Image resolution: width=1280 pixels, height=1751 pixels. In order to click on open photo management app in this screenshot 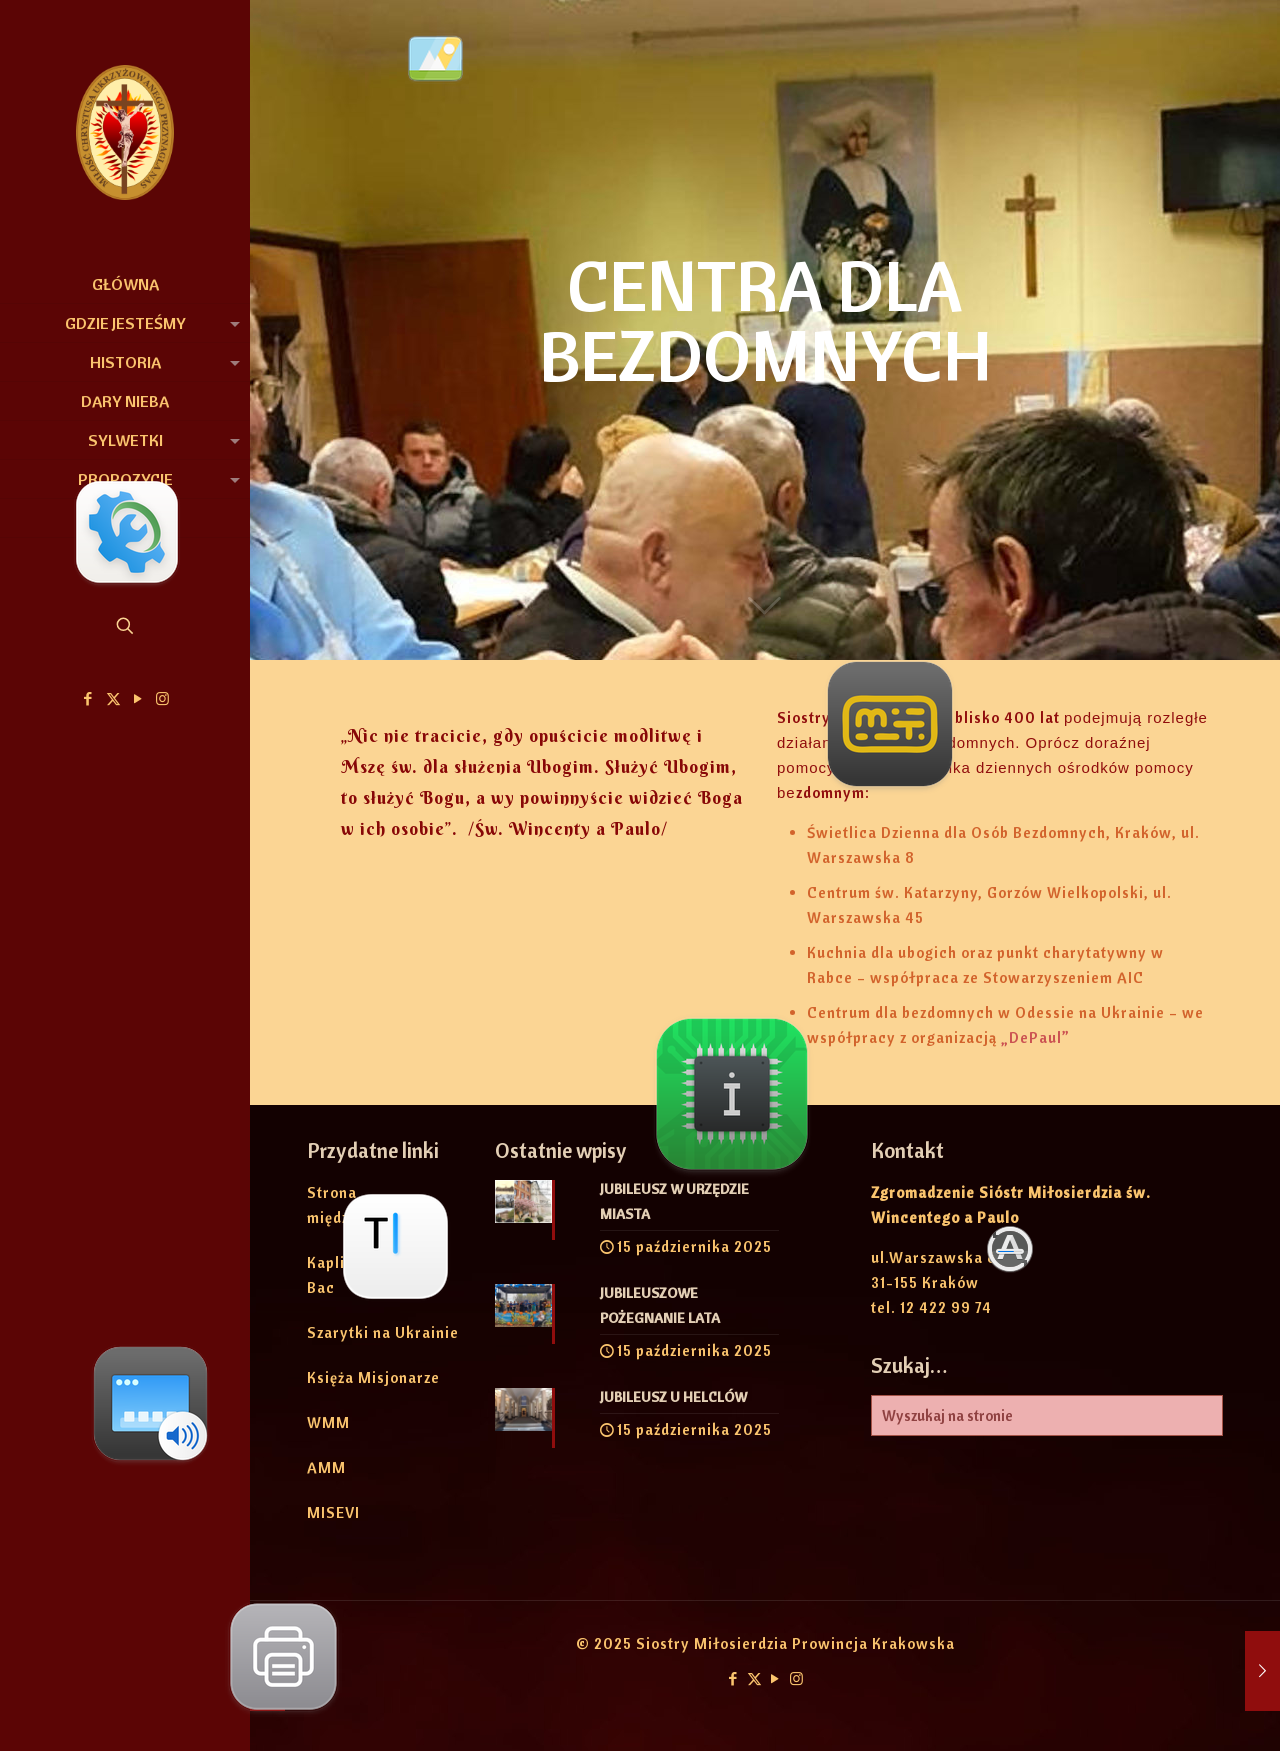, I will do `click(435, 58)`.